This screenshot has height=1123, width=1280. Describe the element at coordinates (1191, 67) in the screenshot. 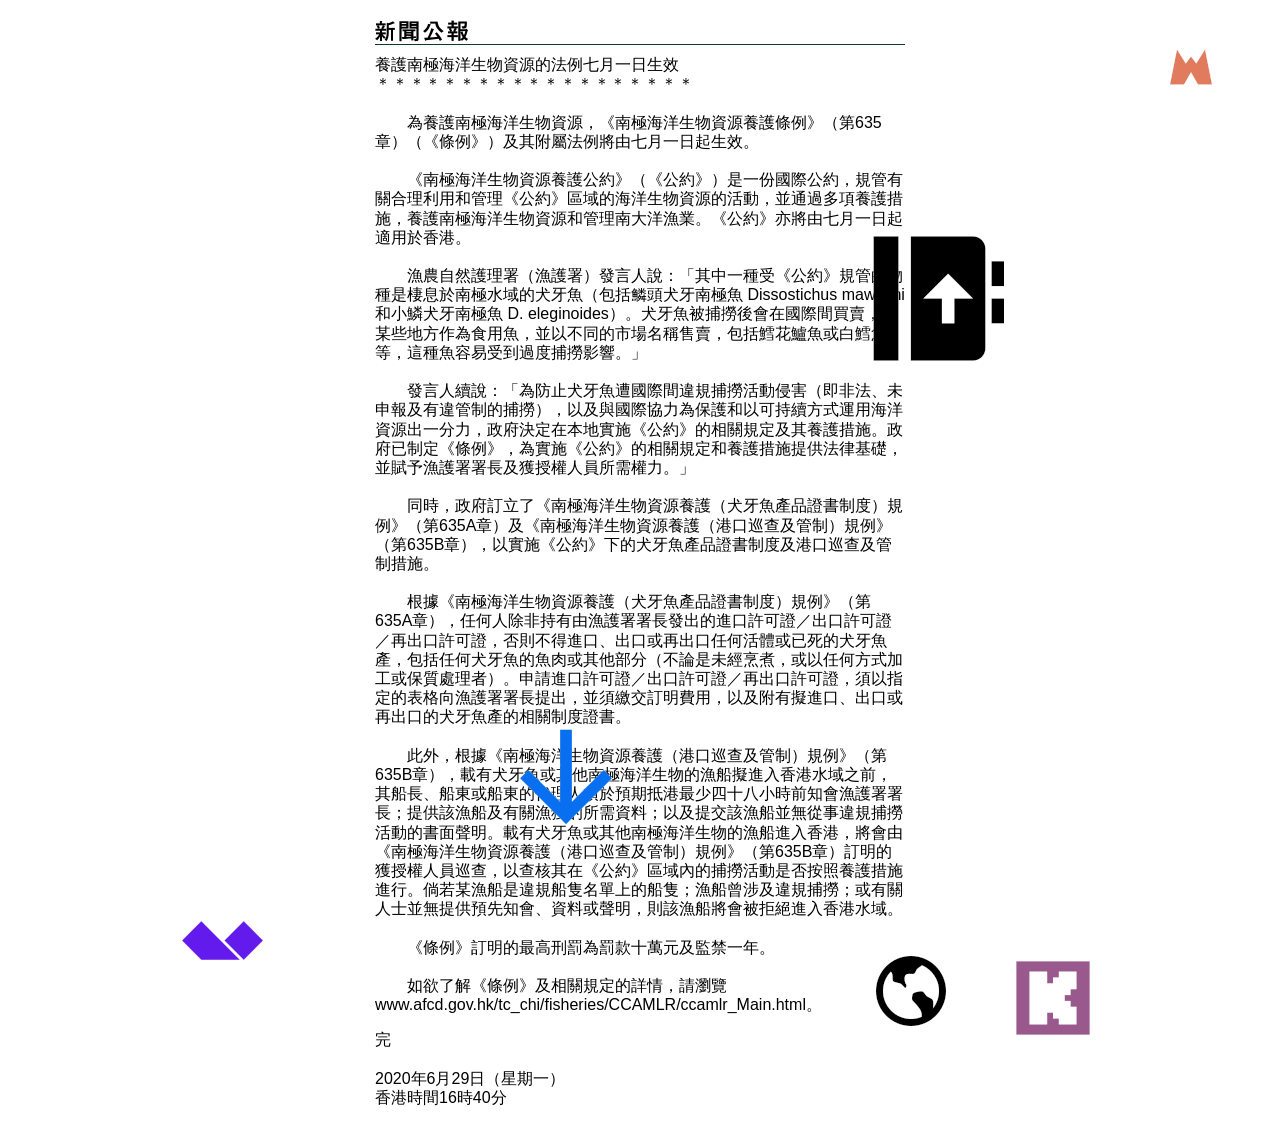

I see `wgpu graphics library logo` at that location.